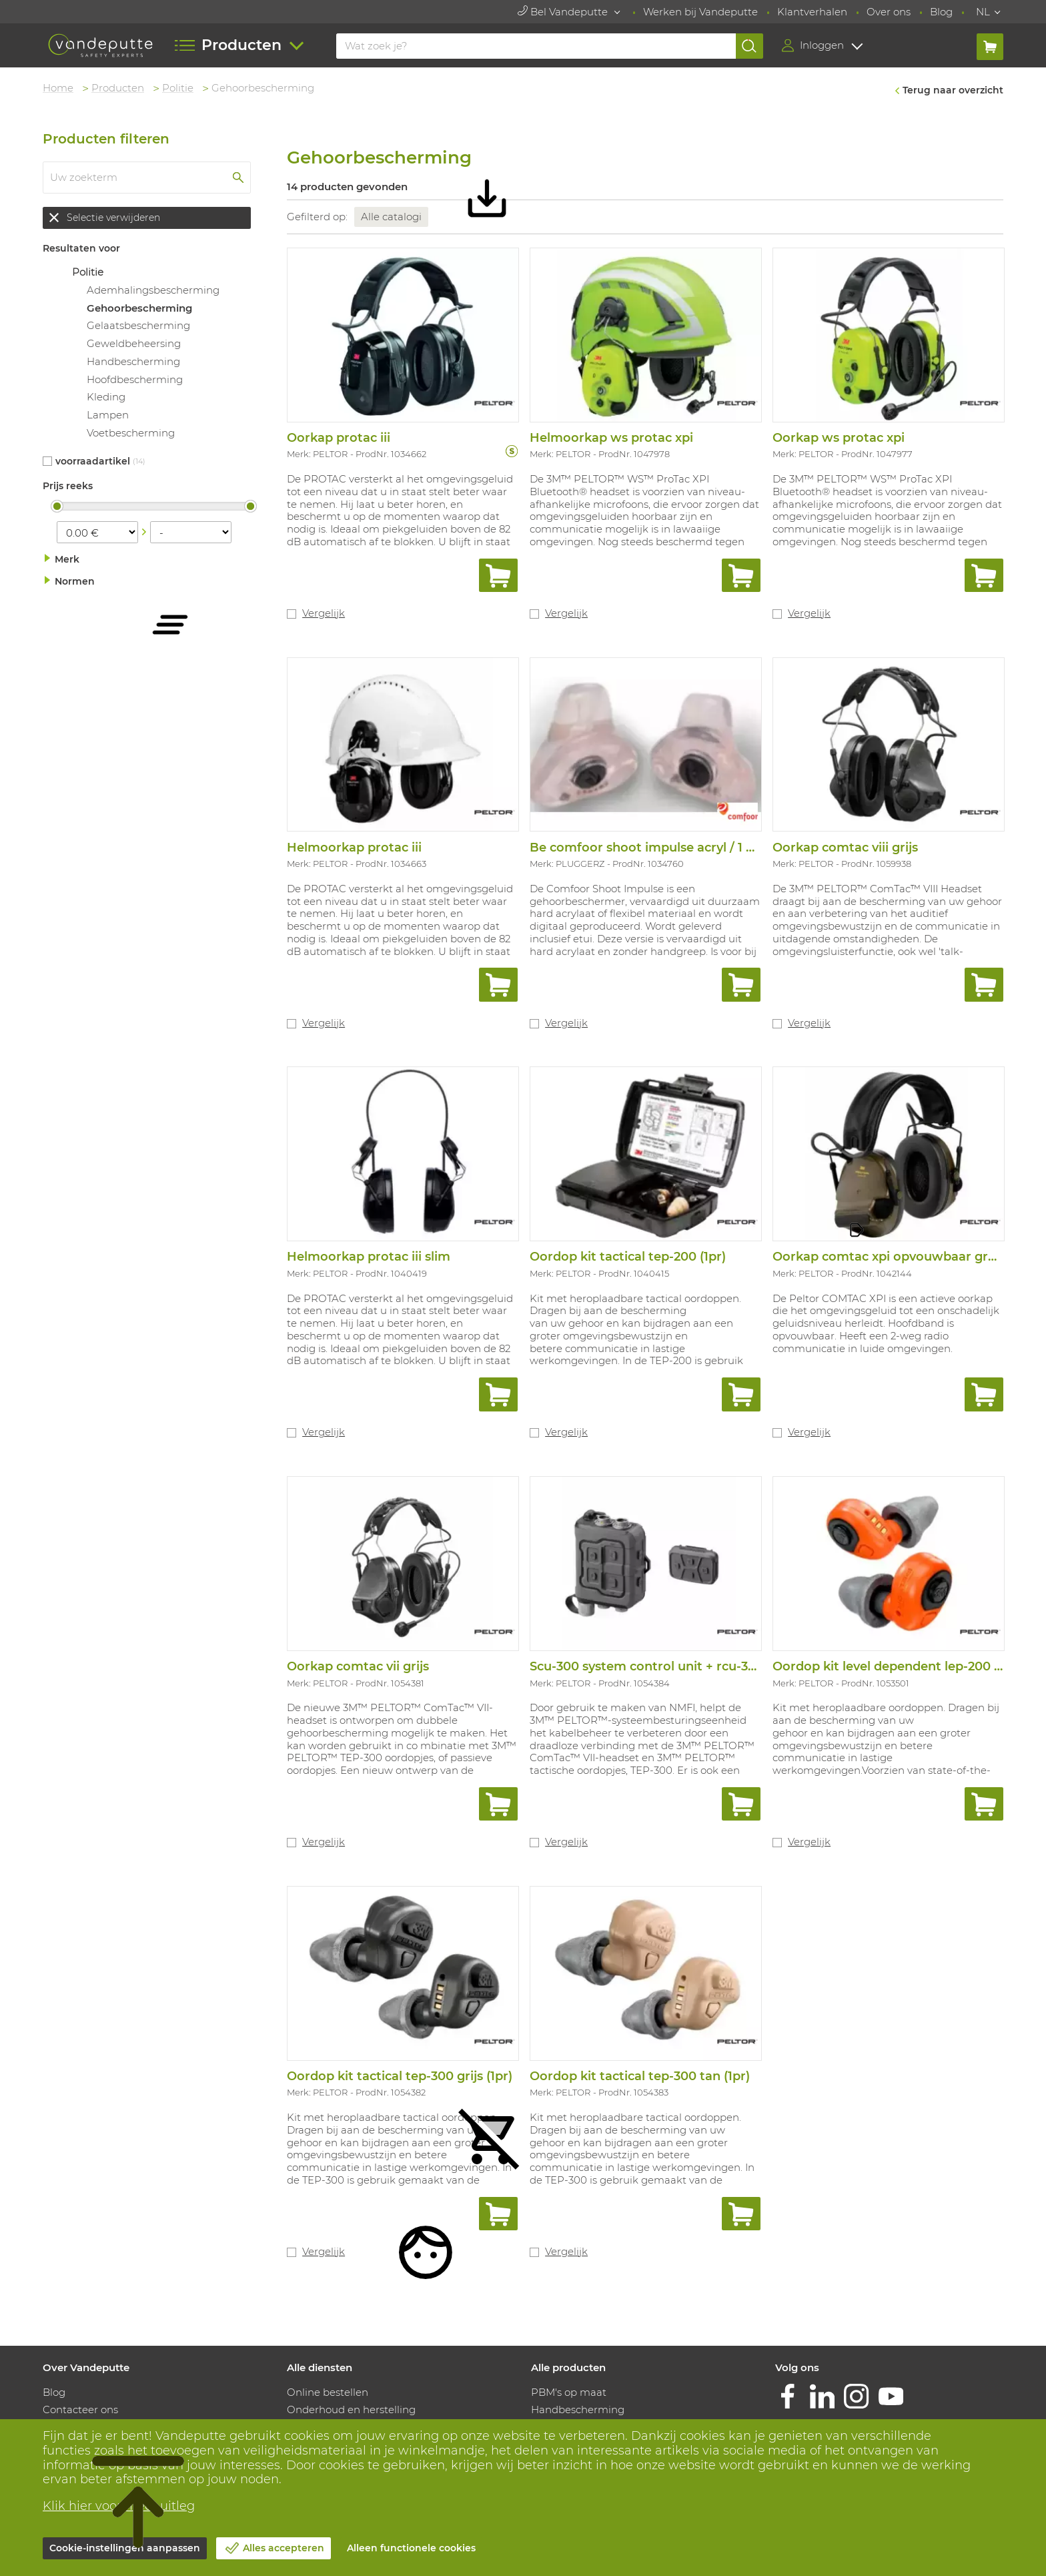  I want to click on download file to device, so click(487, 198).